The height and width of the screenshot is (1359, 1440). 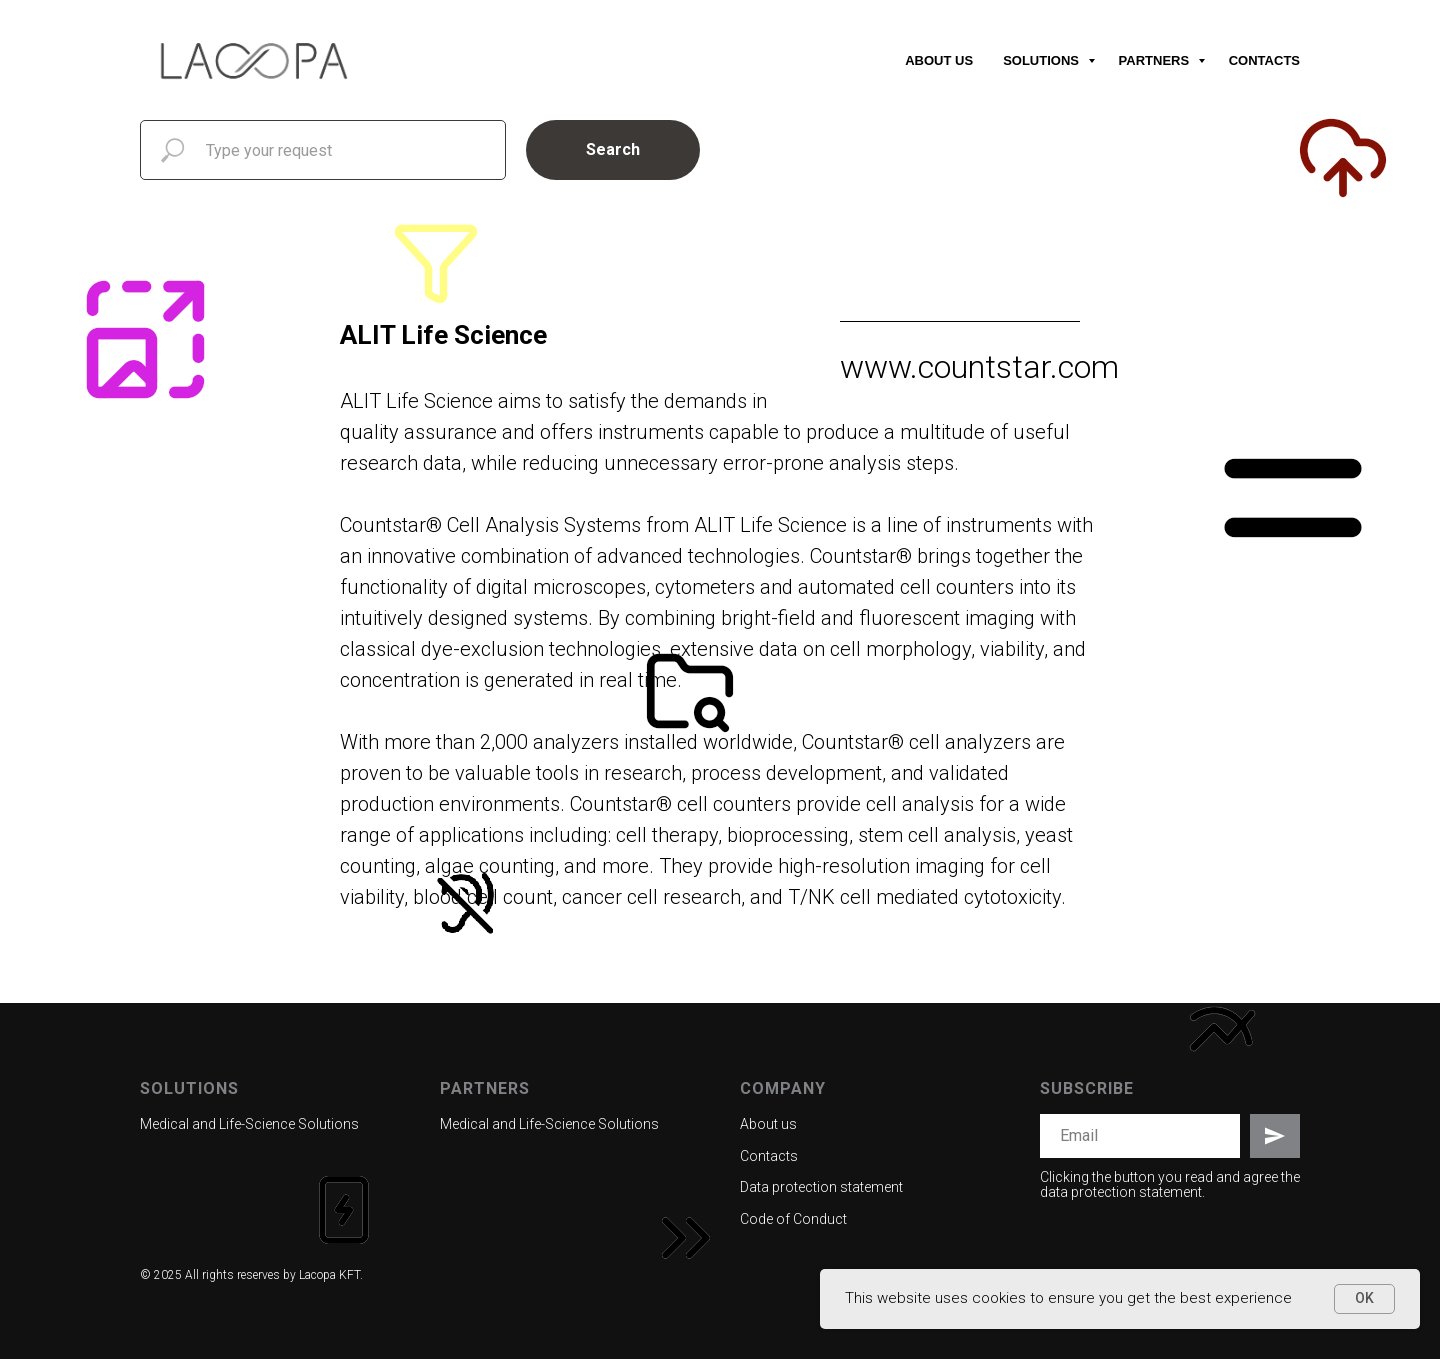 I want to click on equals or comparison function, so click(x=1293, y=498).